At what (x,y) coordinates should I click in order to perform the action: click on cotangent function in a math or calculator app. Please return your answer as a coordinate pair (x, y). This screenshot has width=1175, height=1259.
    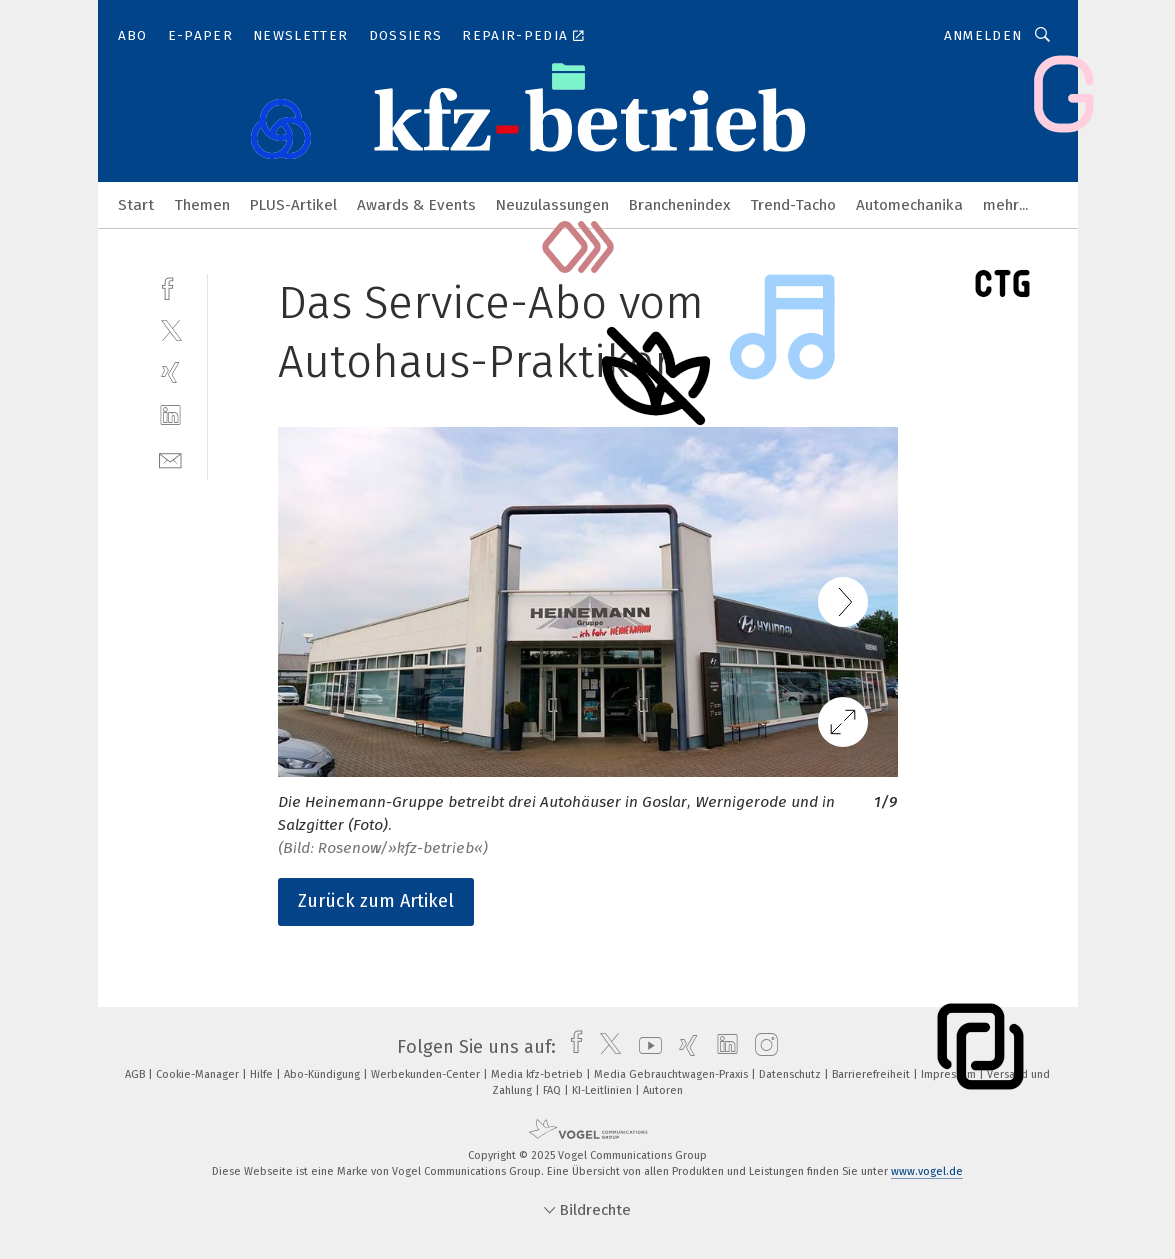
    Looking at the image, I should click on (1002, 283).